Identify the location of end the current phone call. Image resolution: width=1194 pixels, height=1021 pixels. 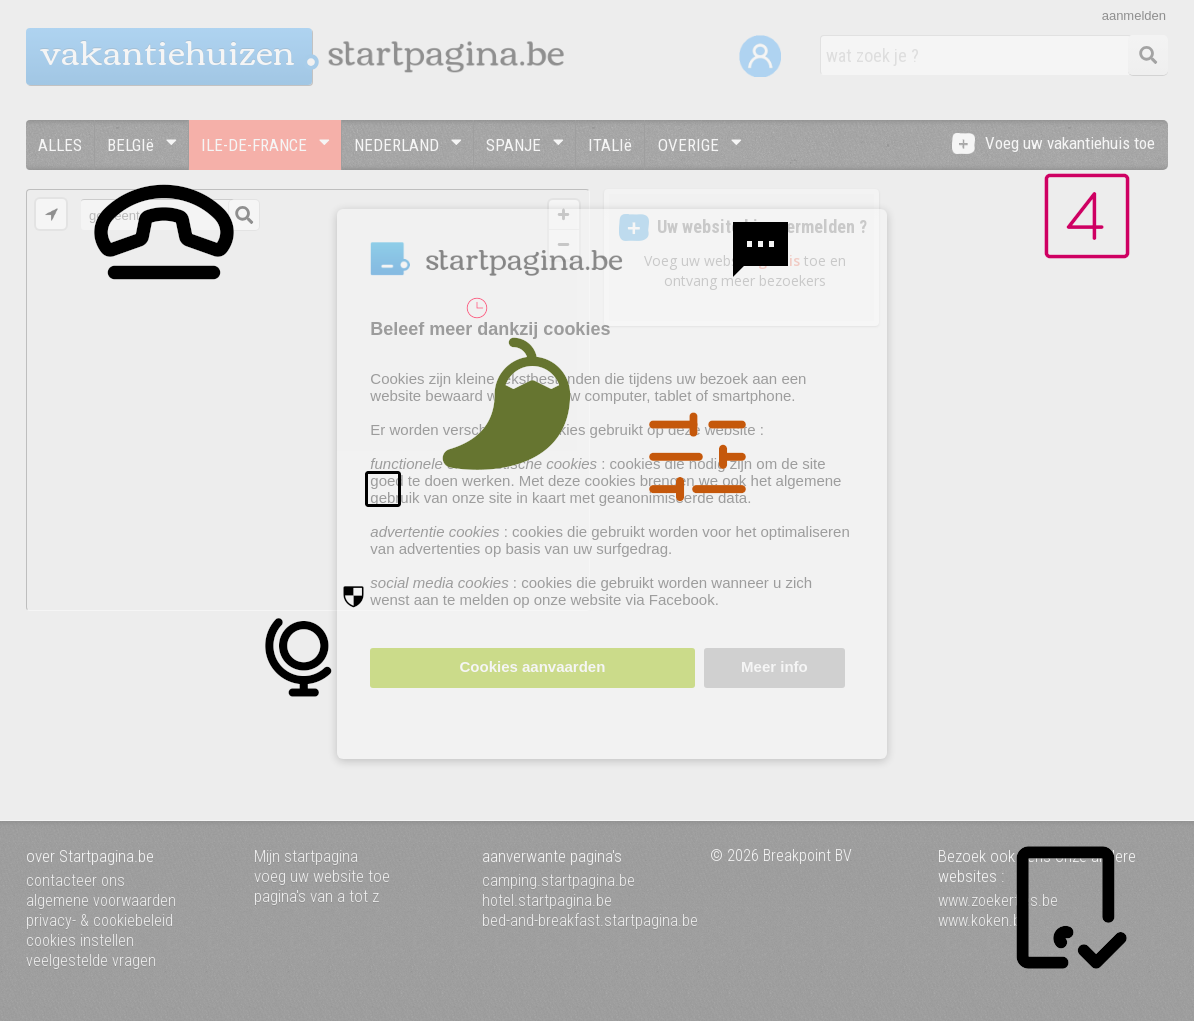
(164, 232).